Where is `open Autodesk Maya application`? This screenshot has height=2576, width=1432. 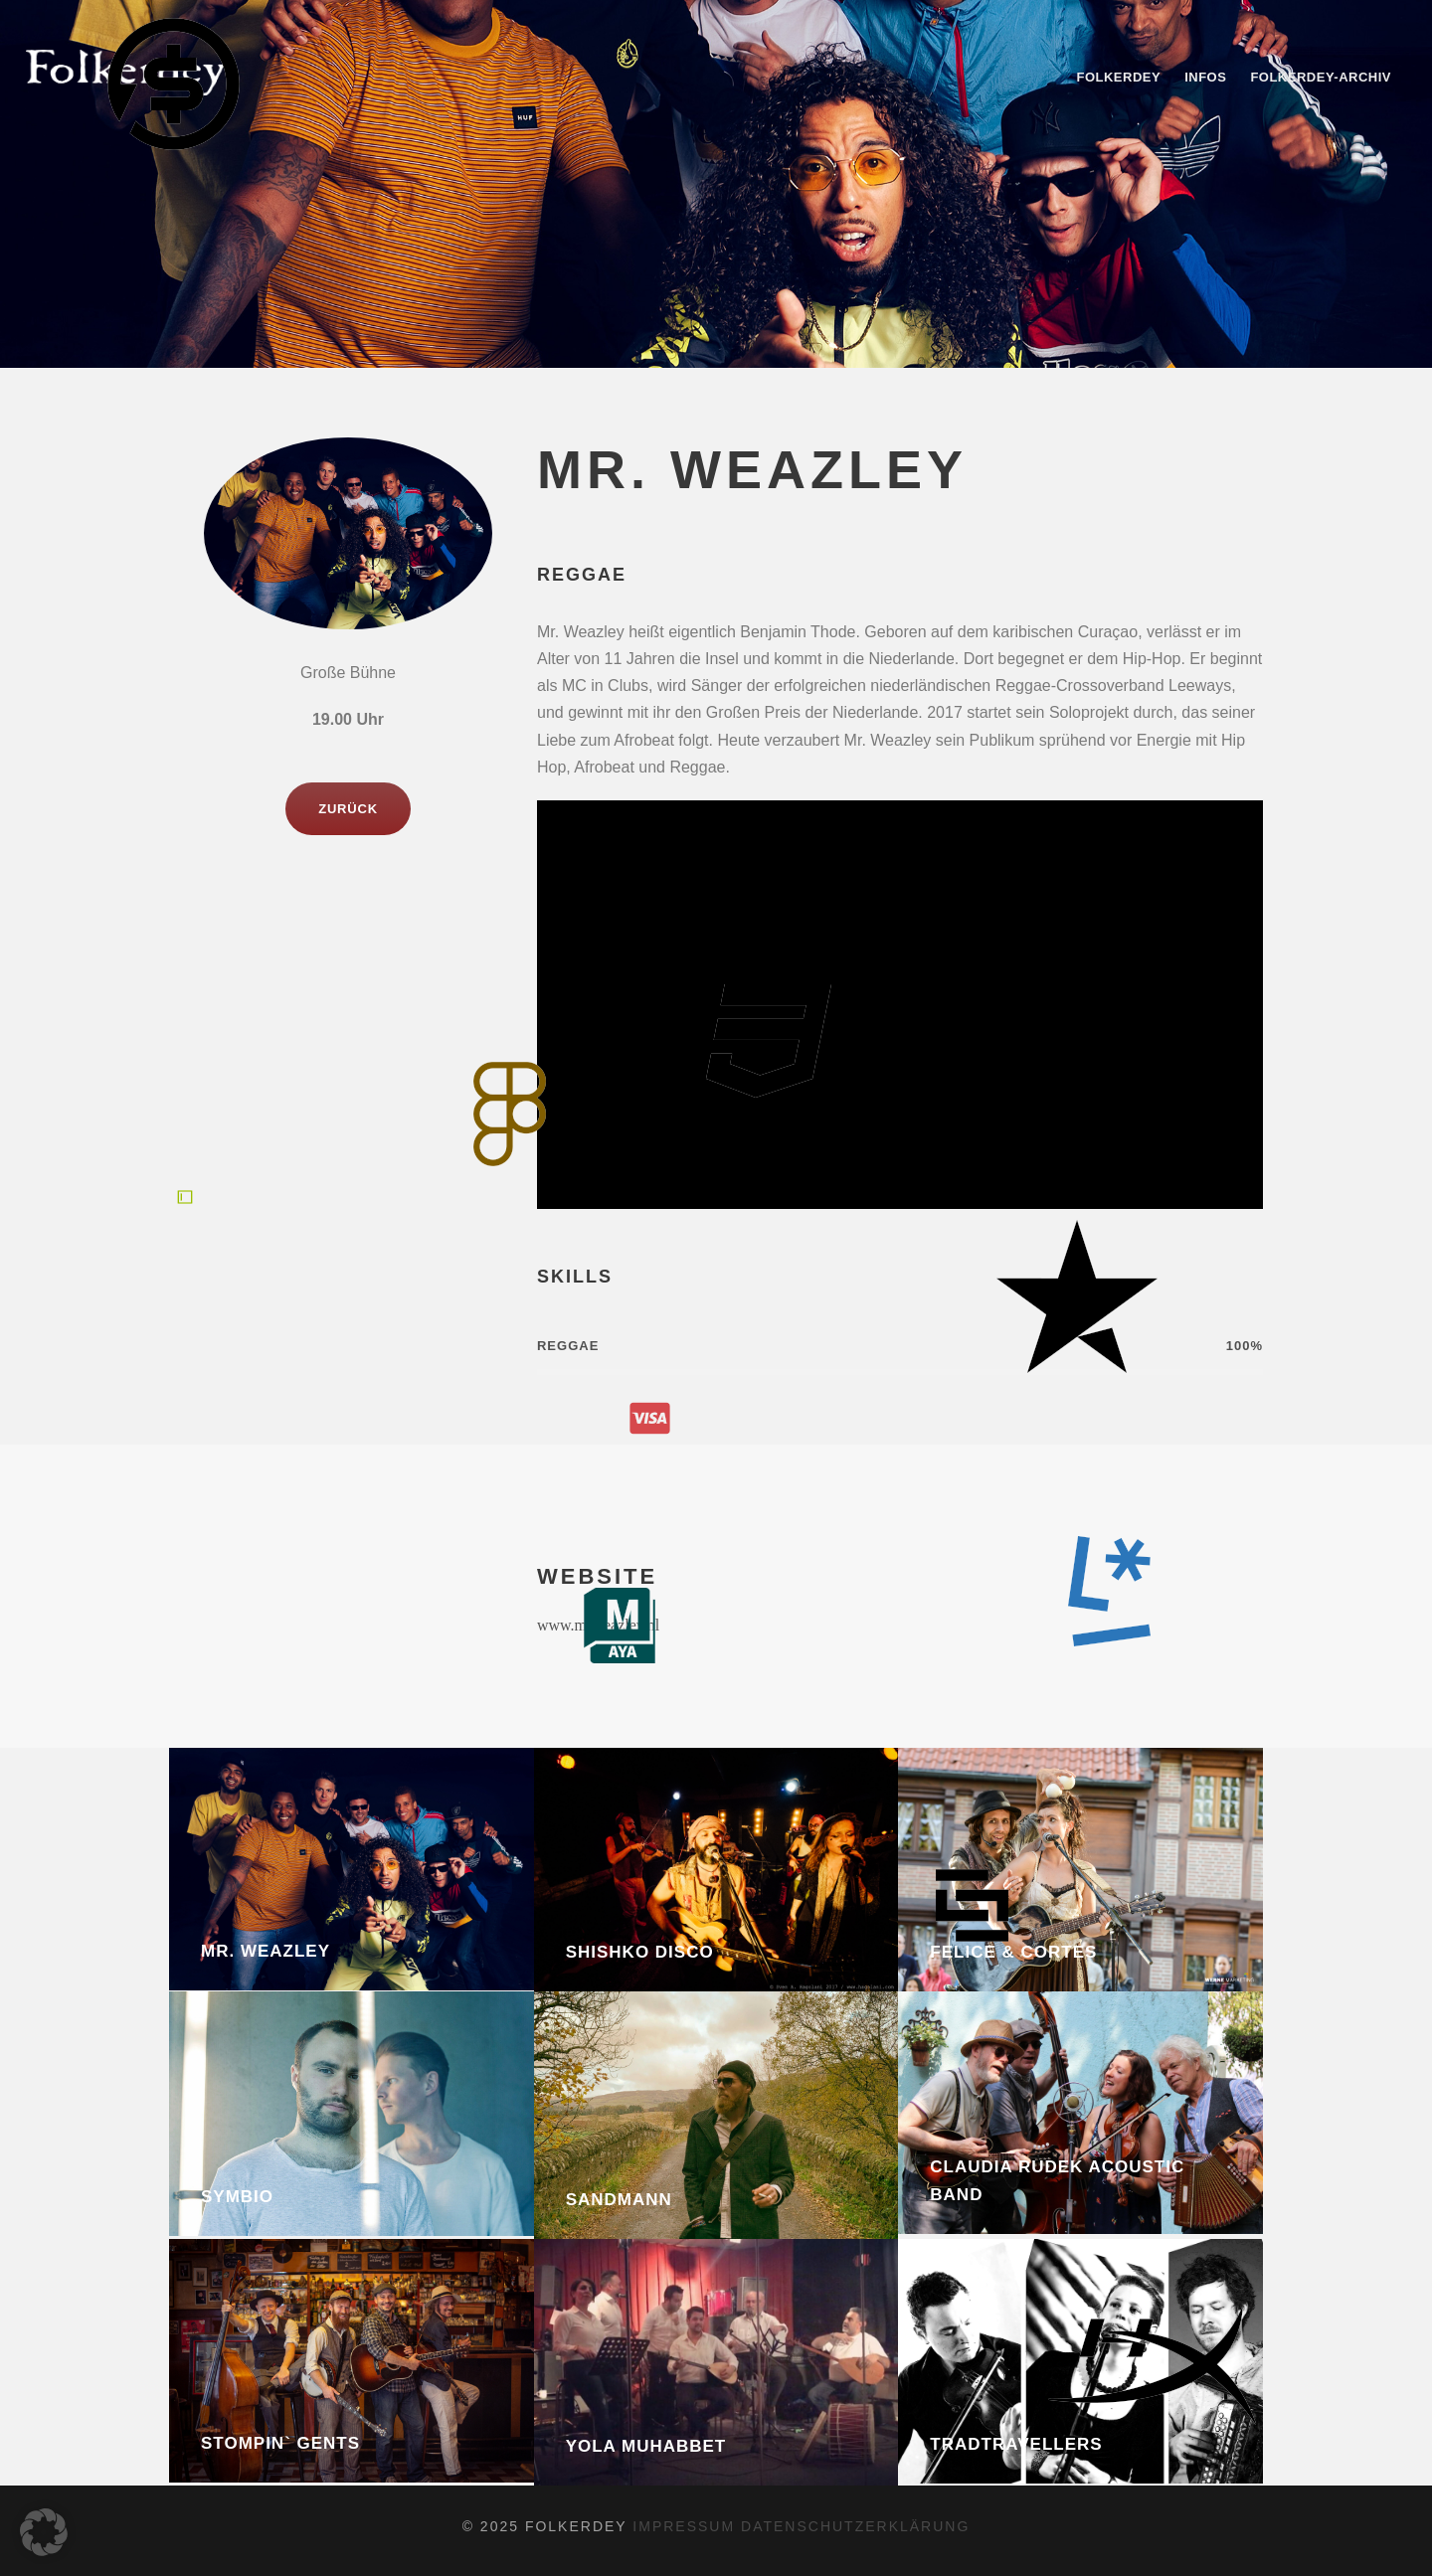 open Autodesk Maya application is located at coordinates (620, 1626).